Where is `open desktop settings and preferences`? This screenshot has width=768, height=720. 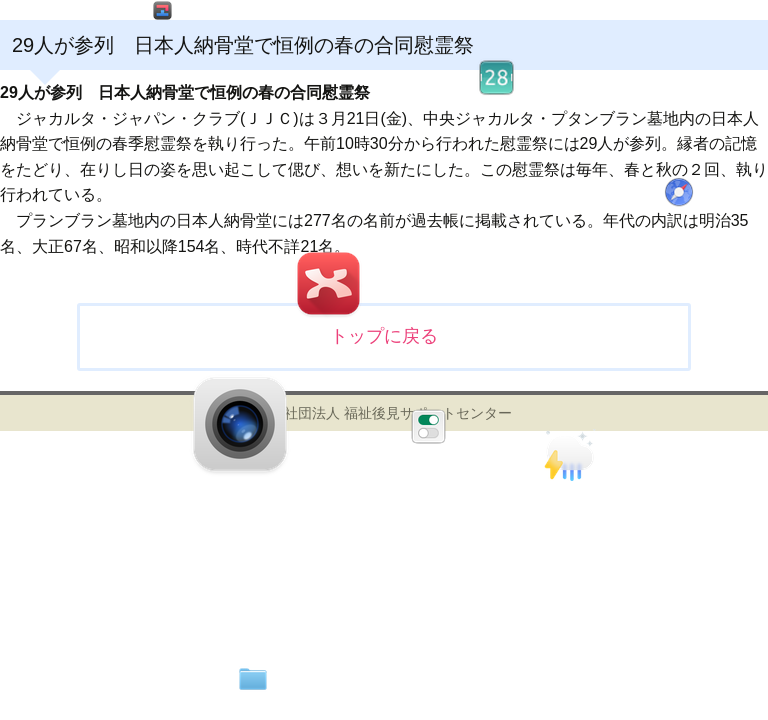
open desktop settings and preferences is located at coordinates (428, 426).